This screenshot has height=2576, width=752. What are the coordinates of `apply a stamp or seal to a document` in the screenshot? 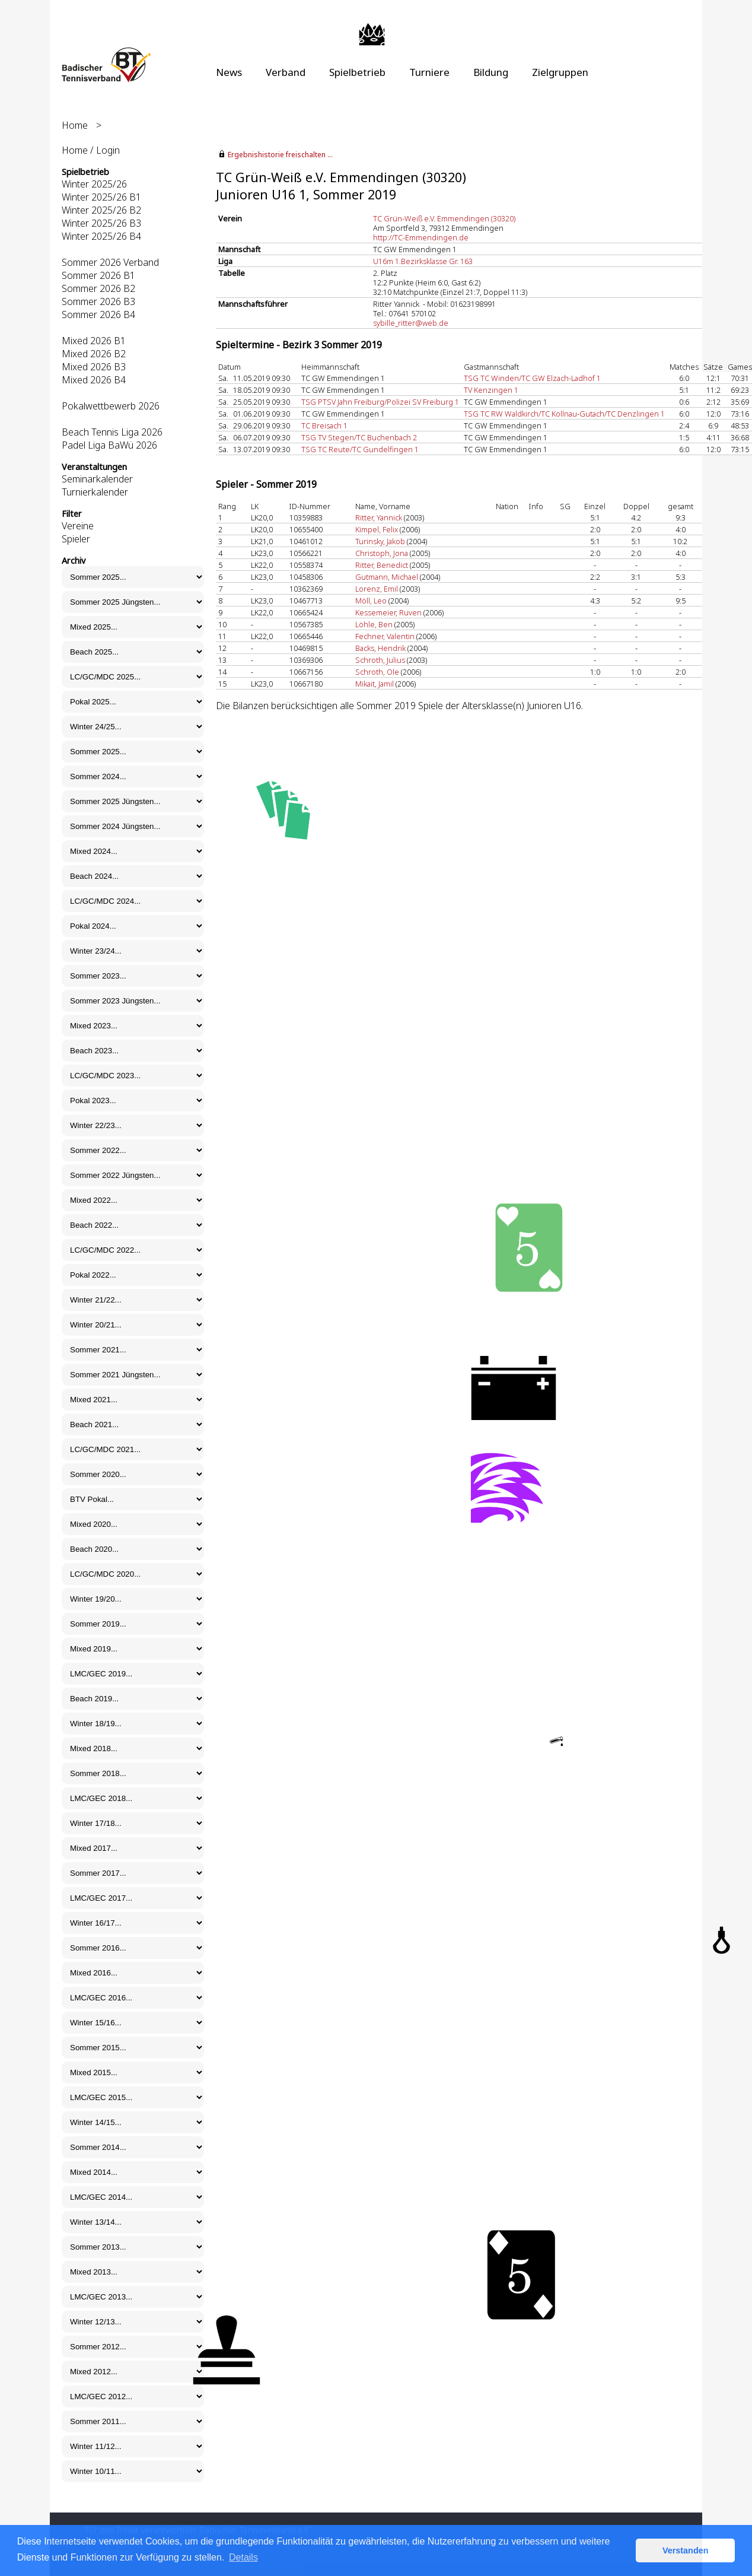 It's located at (227, 2350).